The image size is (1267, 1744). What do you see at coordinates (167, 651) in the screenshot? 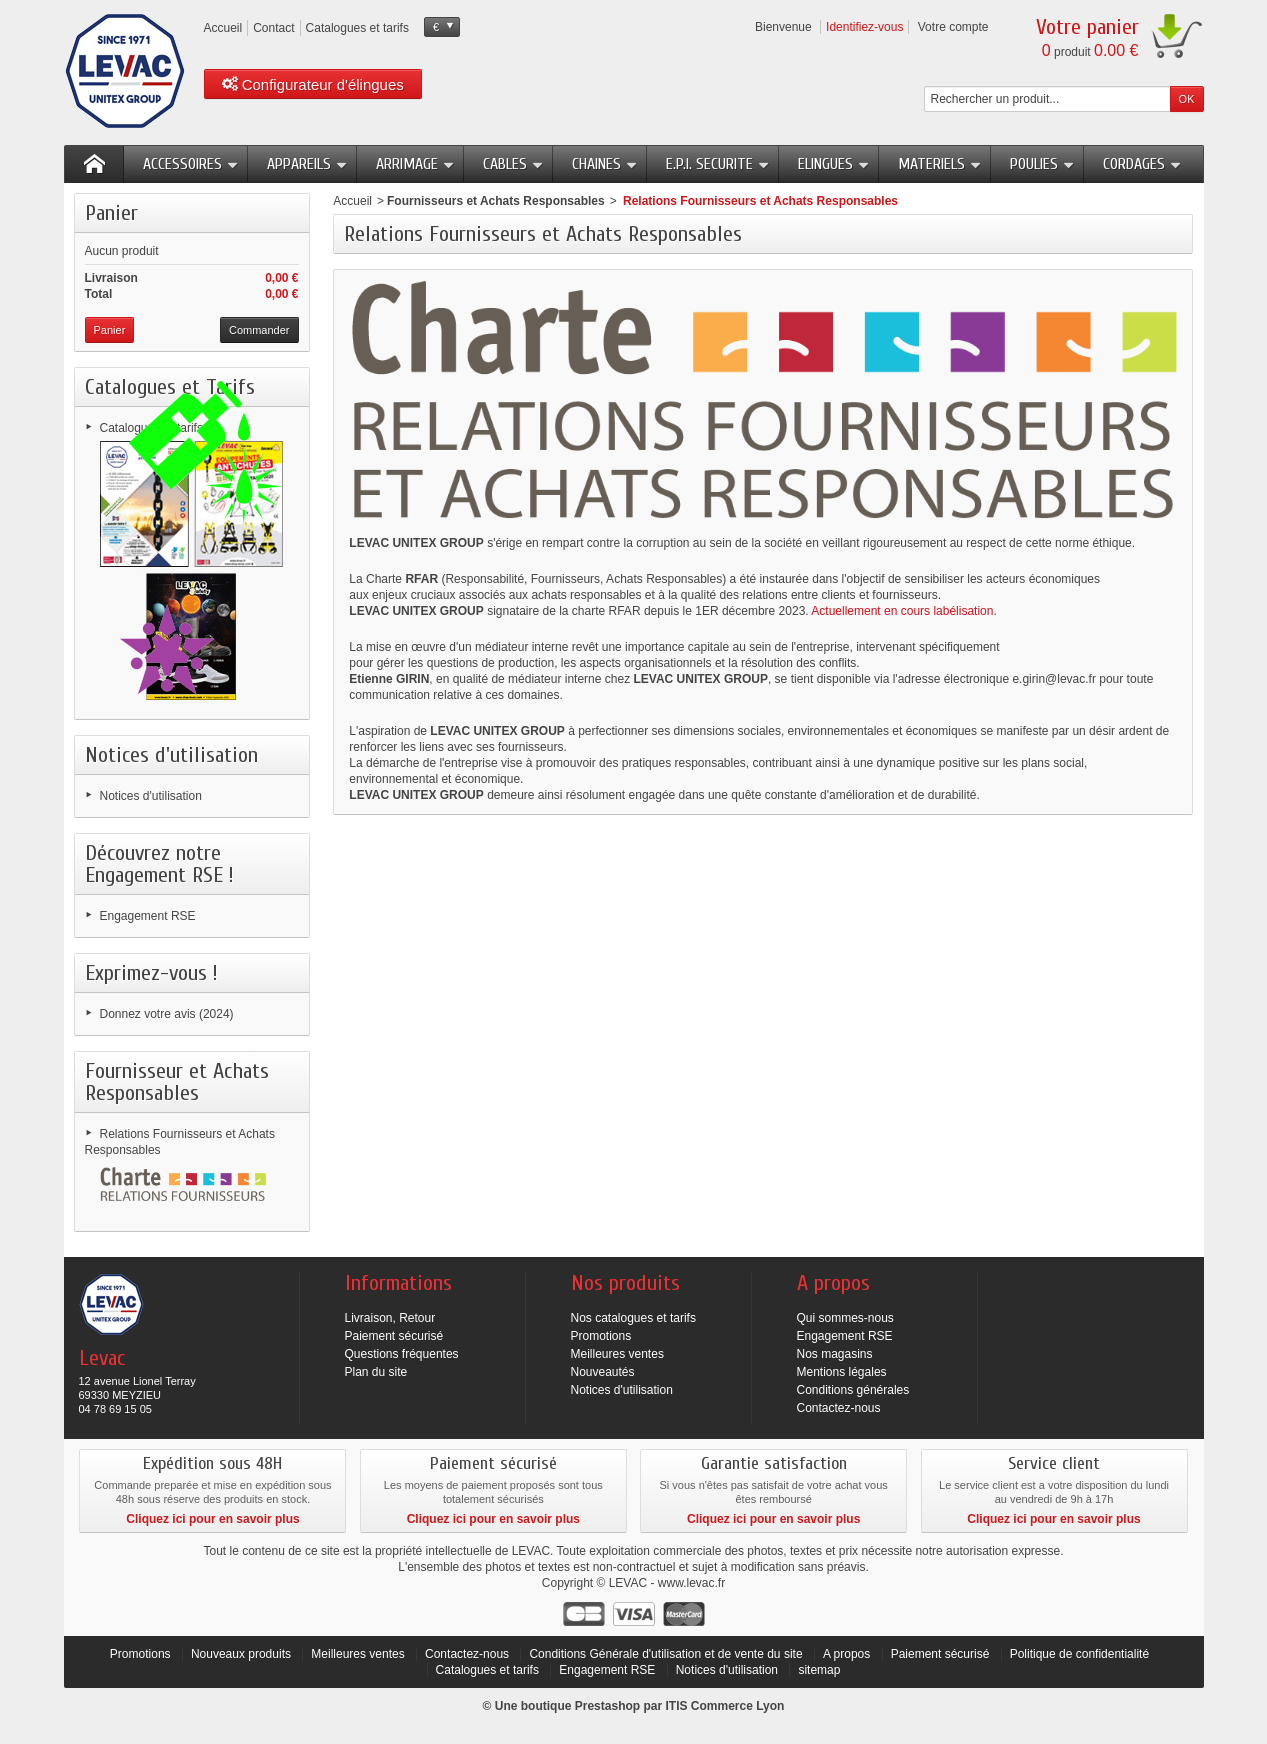
I see `view achievements or rewards in a game` at bounding box center [167, 651].